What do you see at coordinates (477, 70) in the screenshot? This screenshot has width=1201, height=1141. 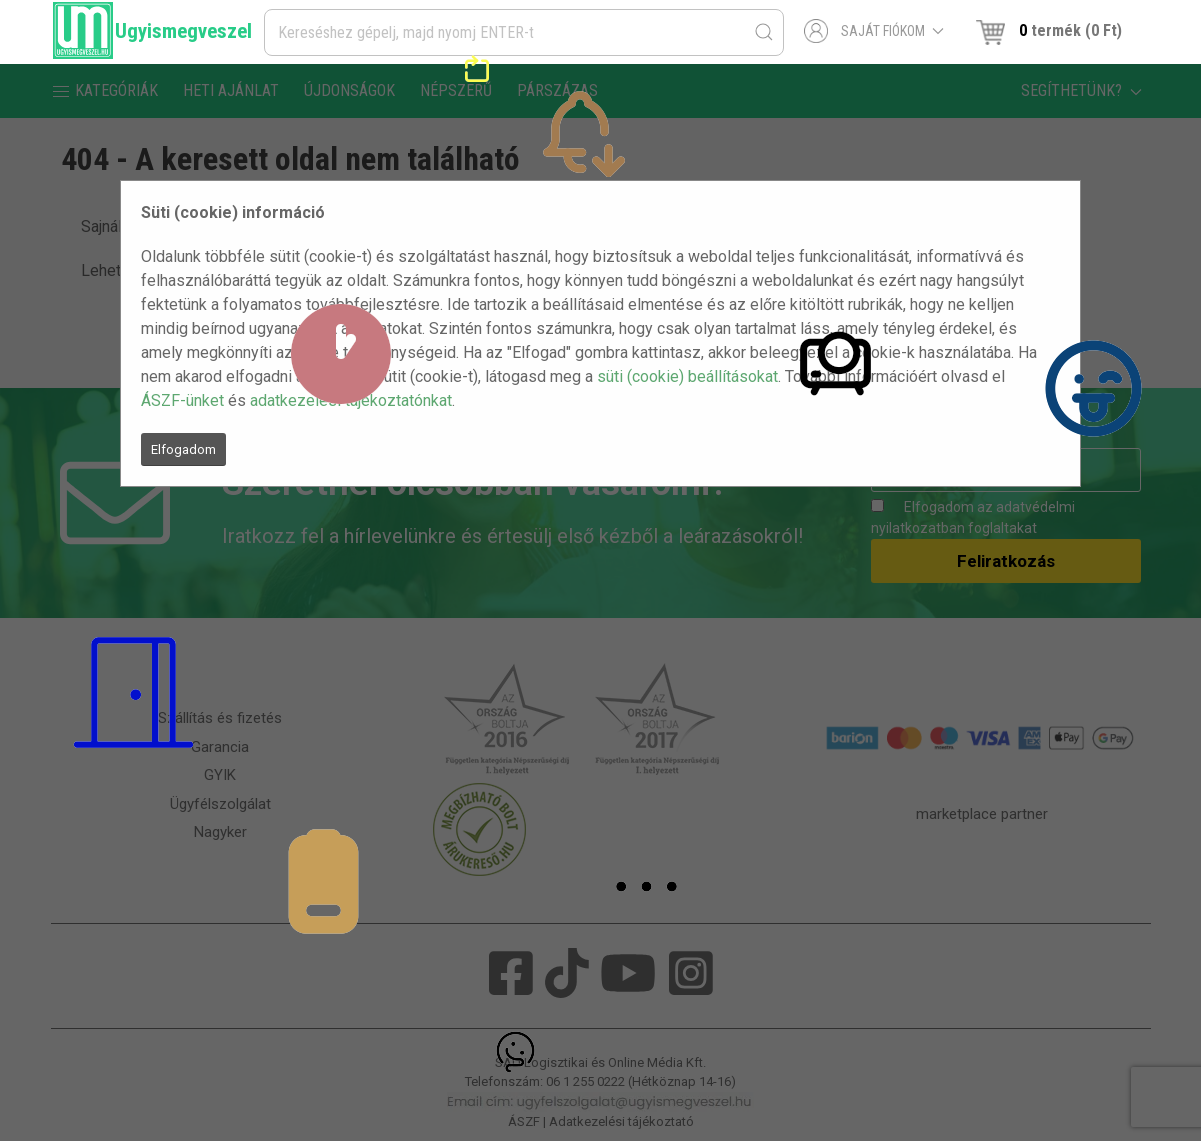 I see `rotate element clockwise` at bounding box center [477, 70].